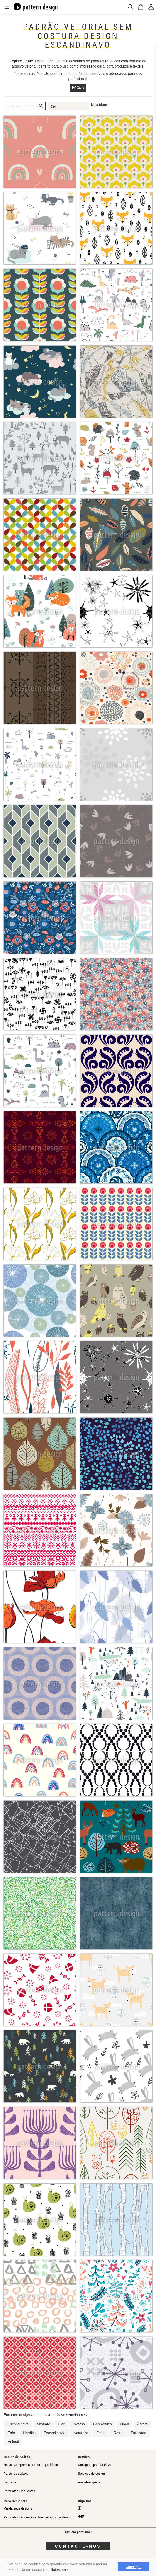 This screenshot has width=156, height=2576. Describe the element at coordinates (38, 2352) in the screenshot. I see `open thunderbird email client` at that location.